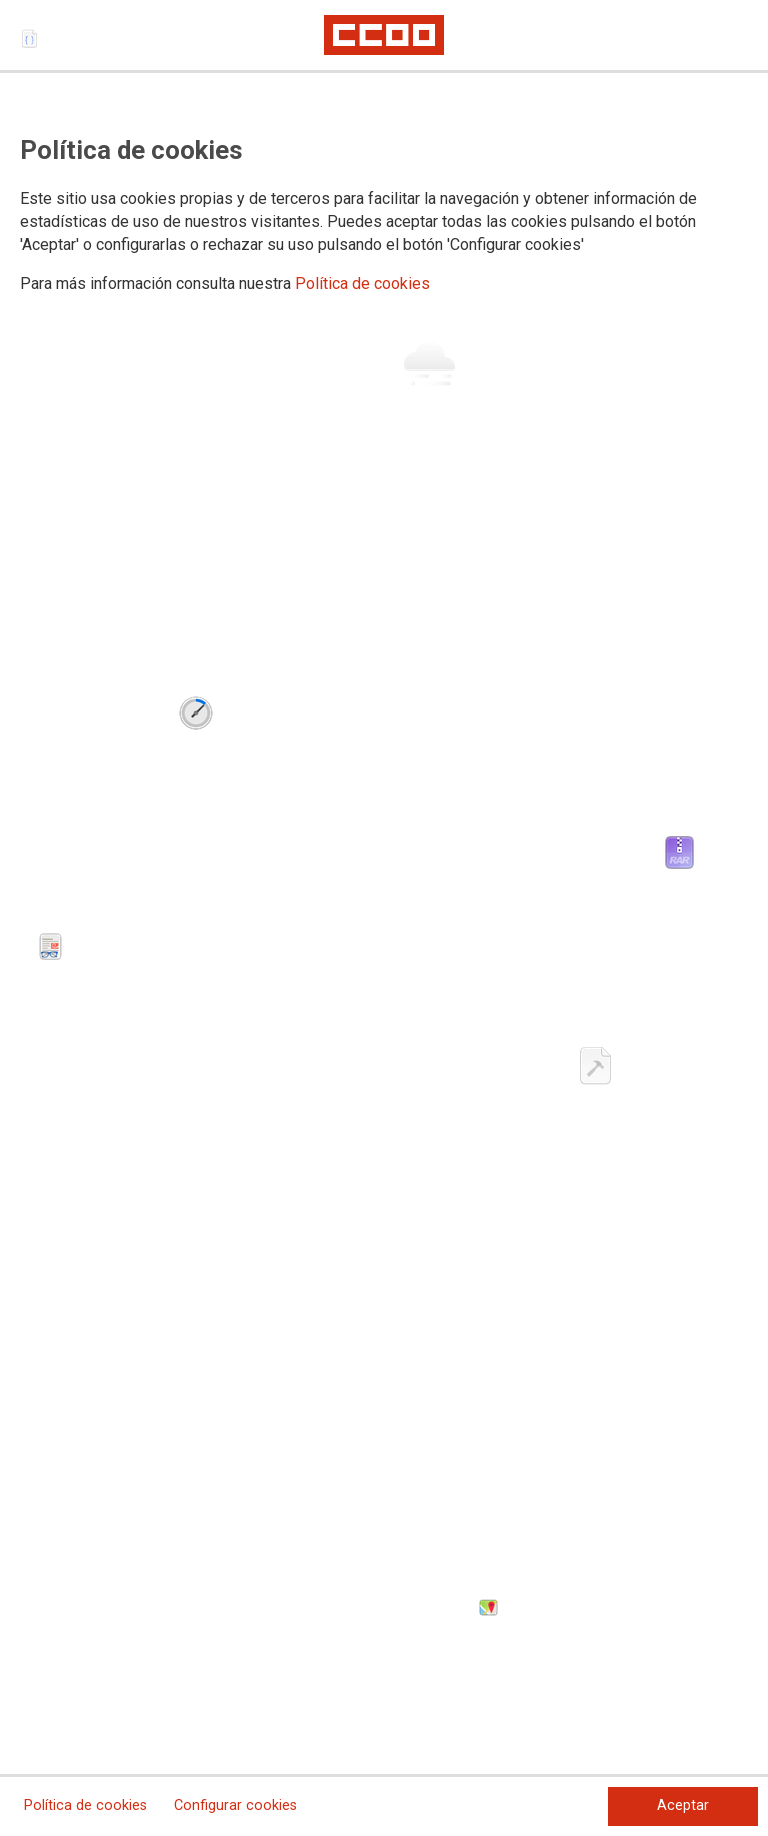 Image resolution: width=768 pixels, height=1836 pixels. What do you see at coordinates (679, 852) in the screenshot?
I see `indicates a RAR compressed archive file` at bounding box center [679, 852].